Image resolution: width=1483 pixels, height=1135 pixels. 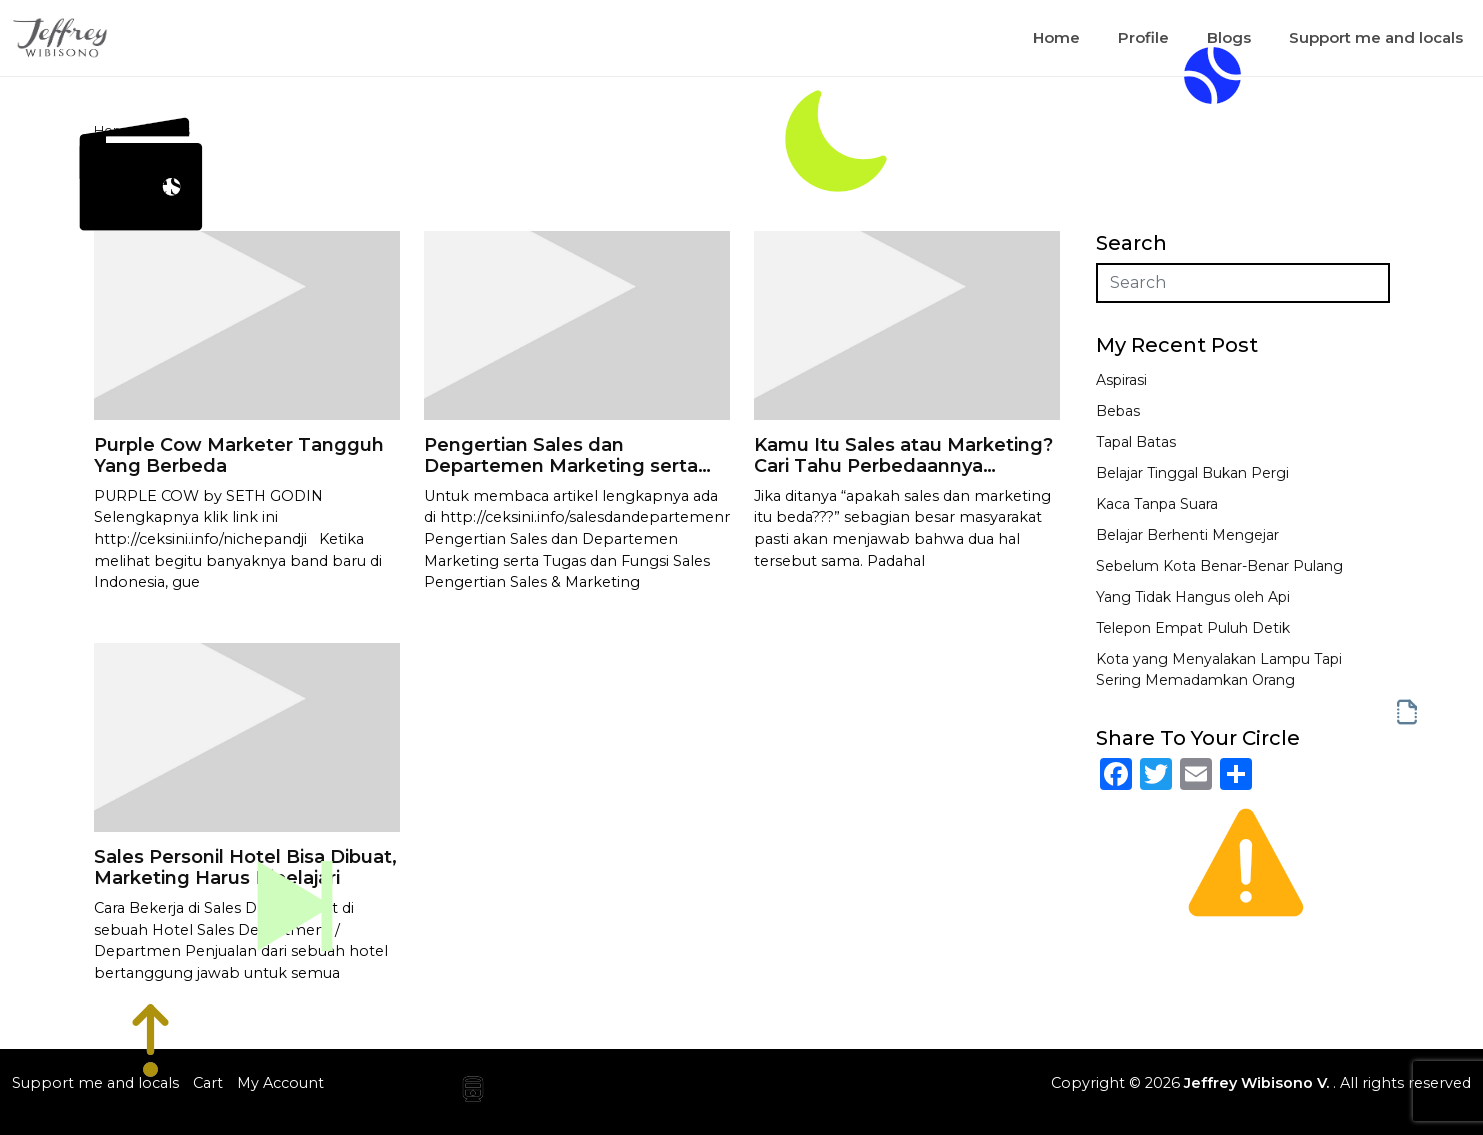 What do you see at coordinates (473, 1090) in the screenshot?
I see `get railway or train directions` at bounding box center [473, 1090].